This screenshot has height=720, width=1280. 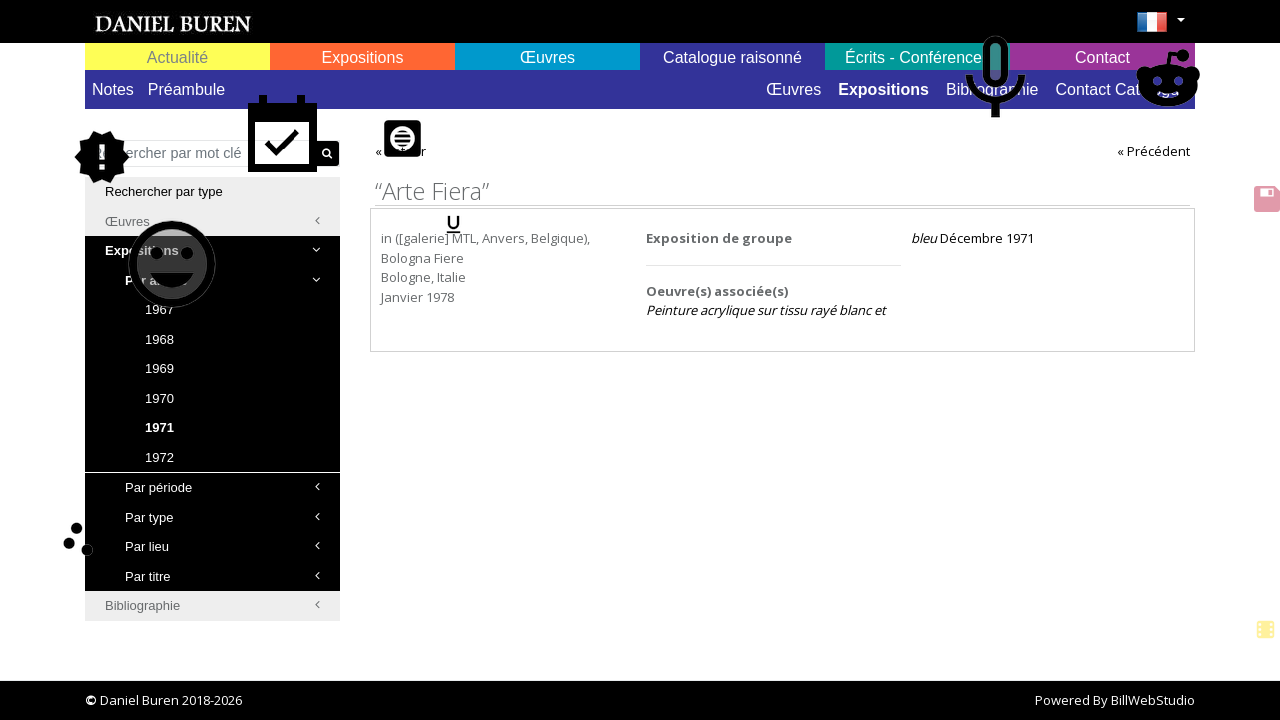 I want to click on view video or movie content, so click(x=1265, y=629).